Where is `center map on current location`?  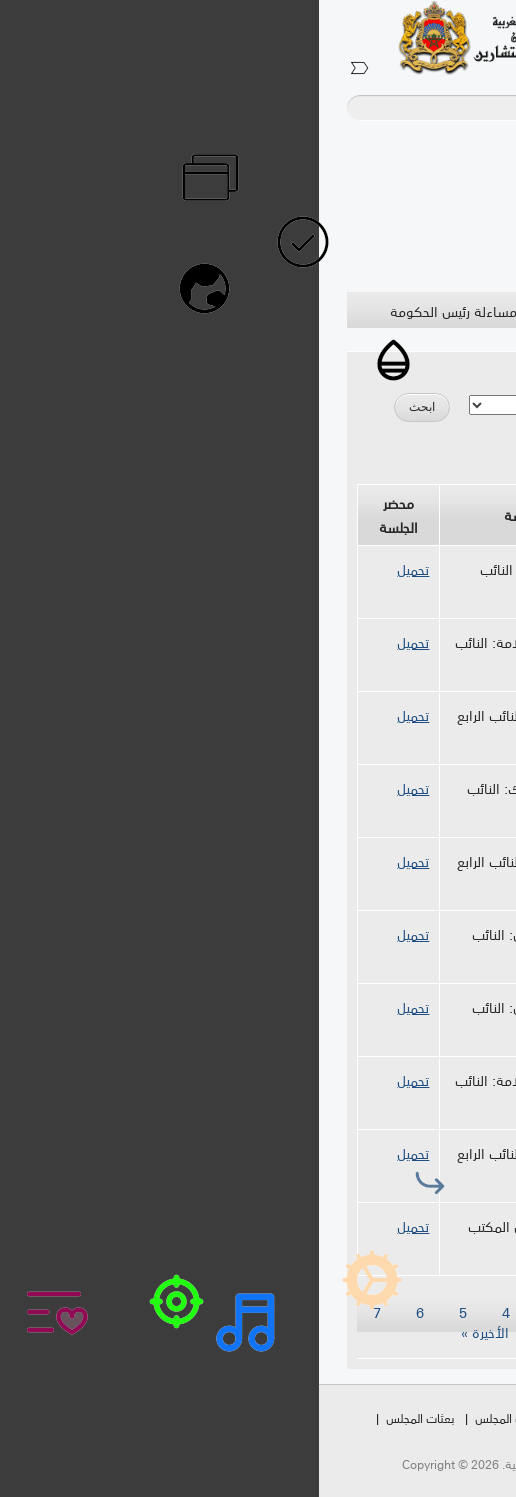
center map on current location is located at coordinates (176, 1301).